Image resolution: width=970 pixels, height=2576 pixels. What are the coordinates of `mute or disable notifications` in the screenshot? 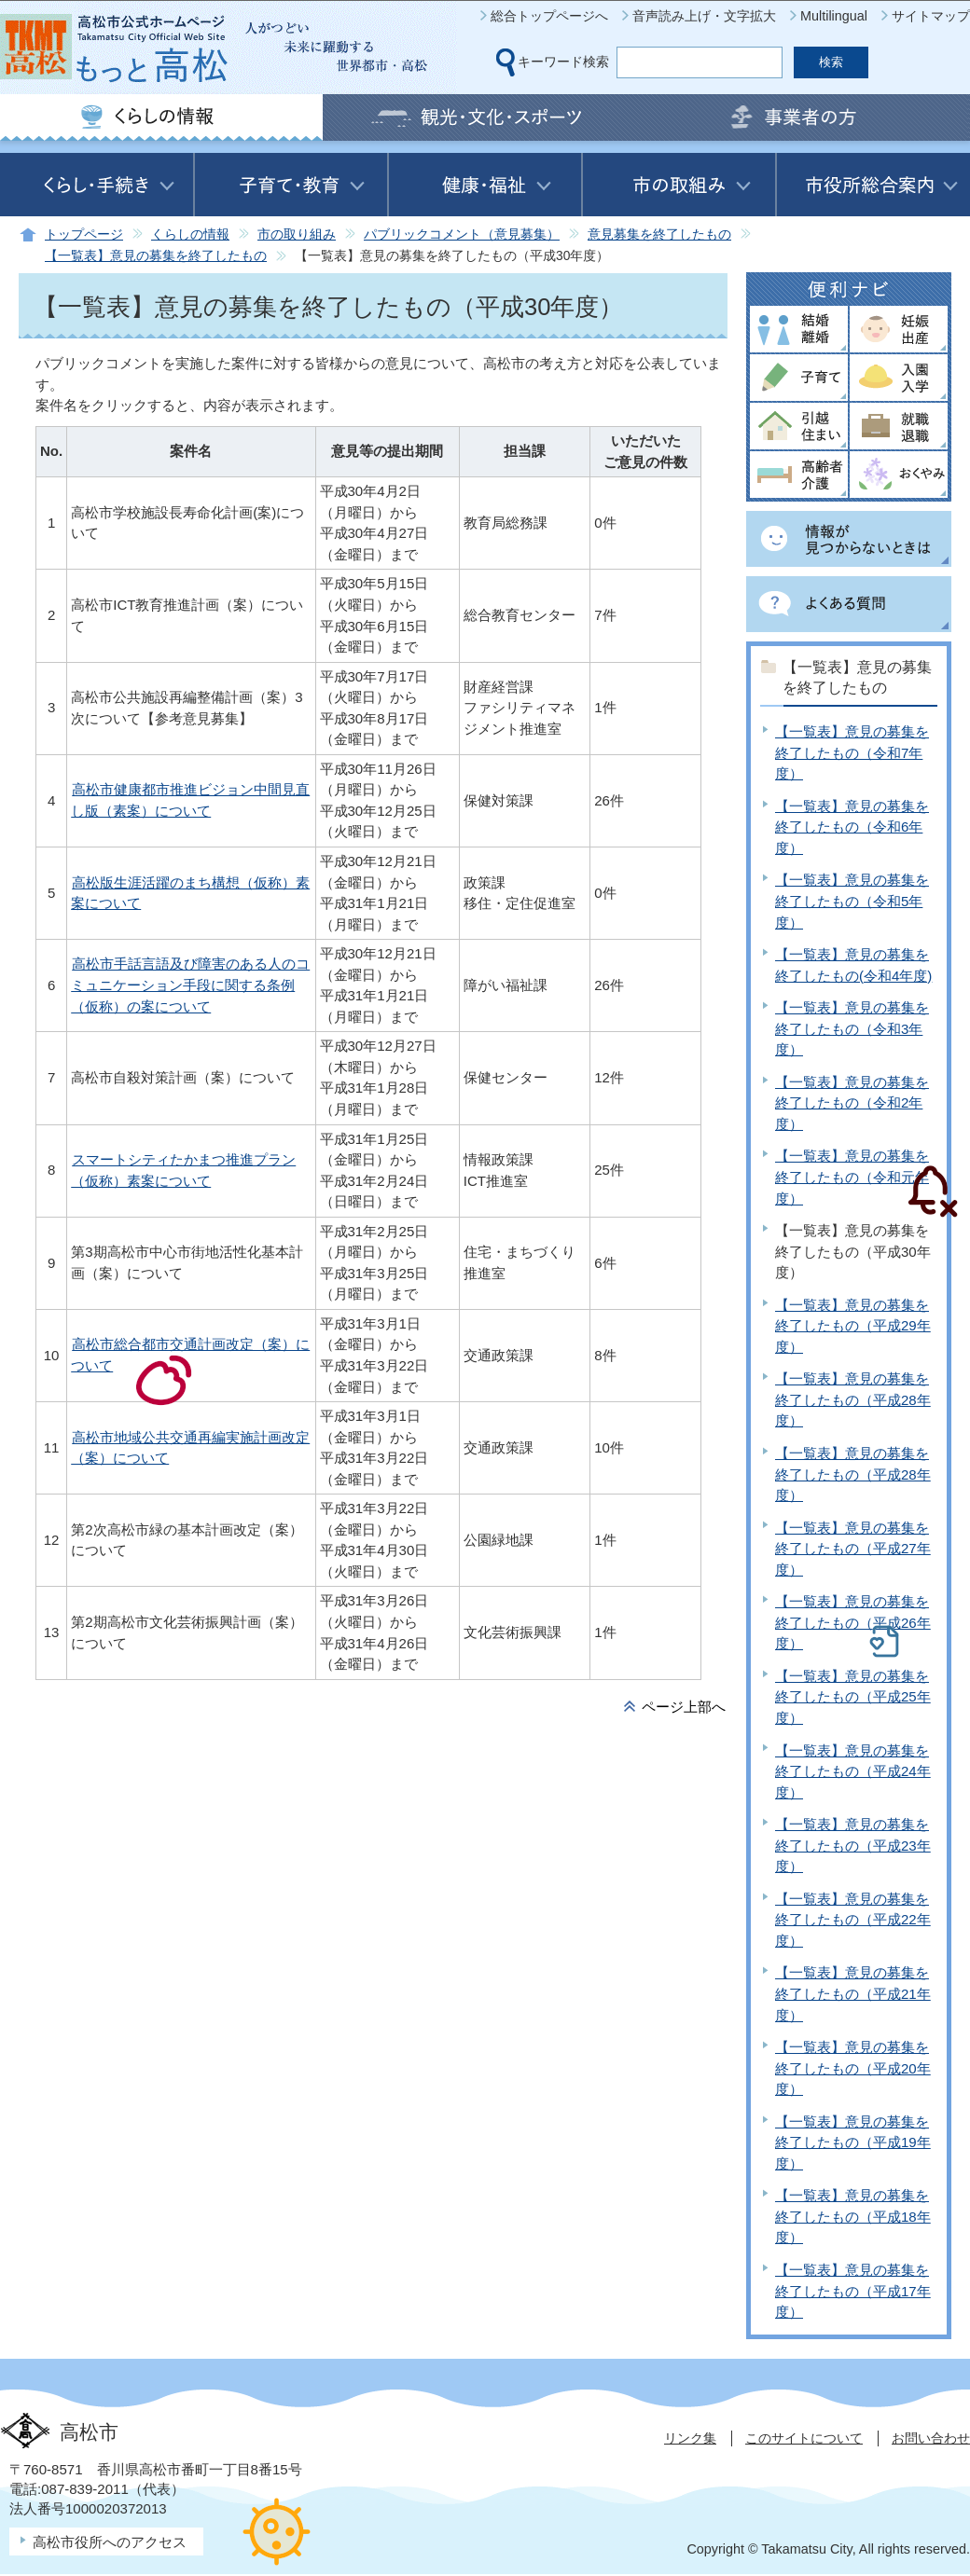 It's located at (930, 1190).